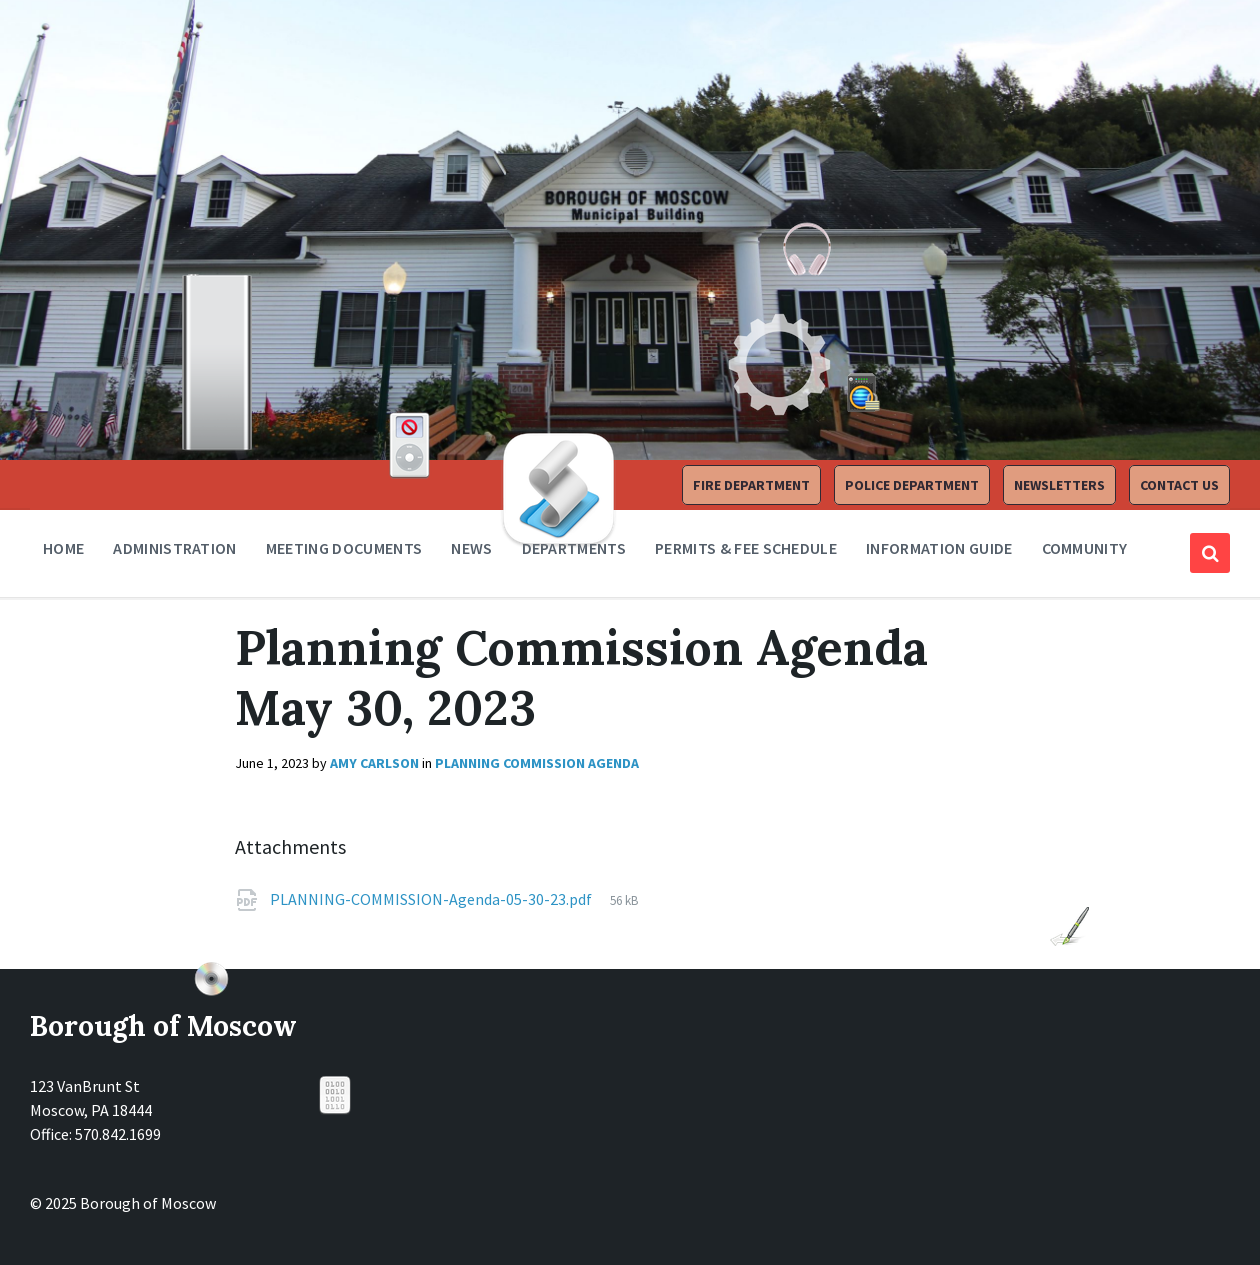 This screenshot has width=1260, height=1265. What do you see at coordinates (217, 366) in the screenshot?
I see `iPod nano device connected` at bounding box center [217, 366].